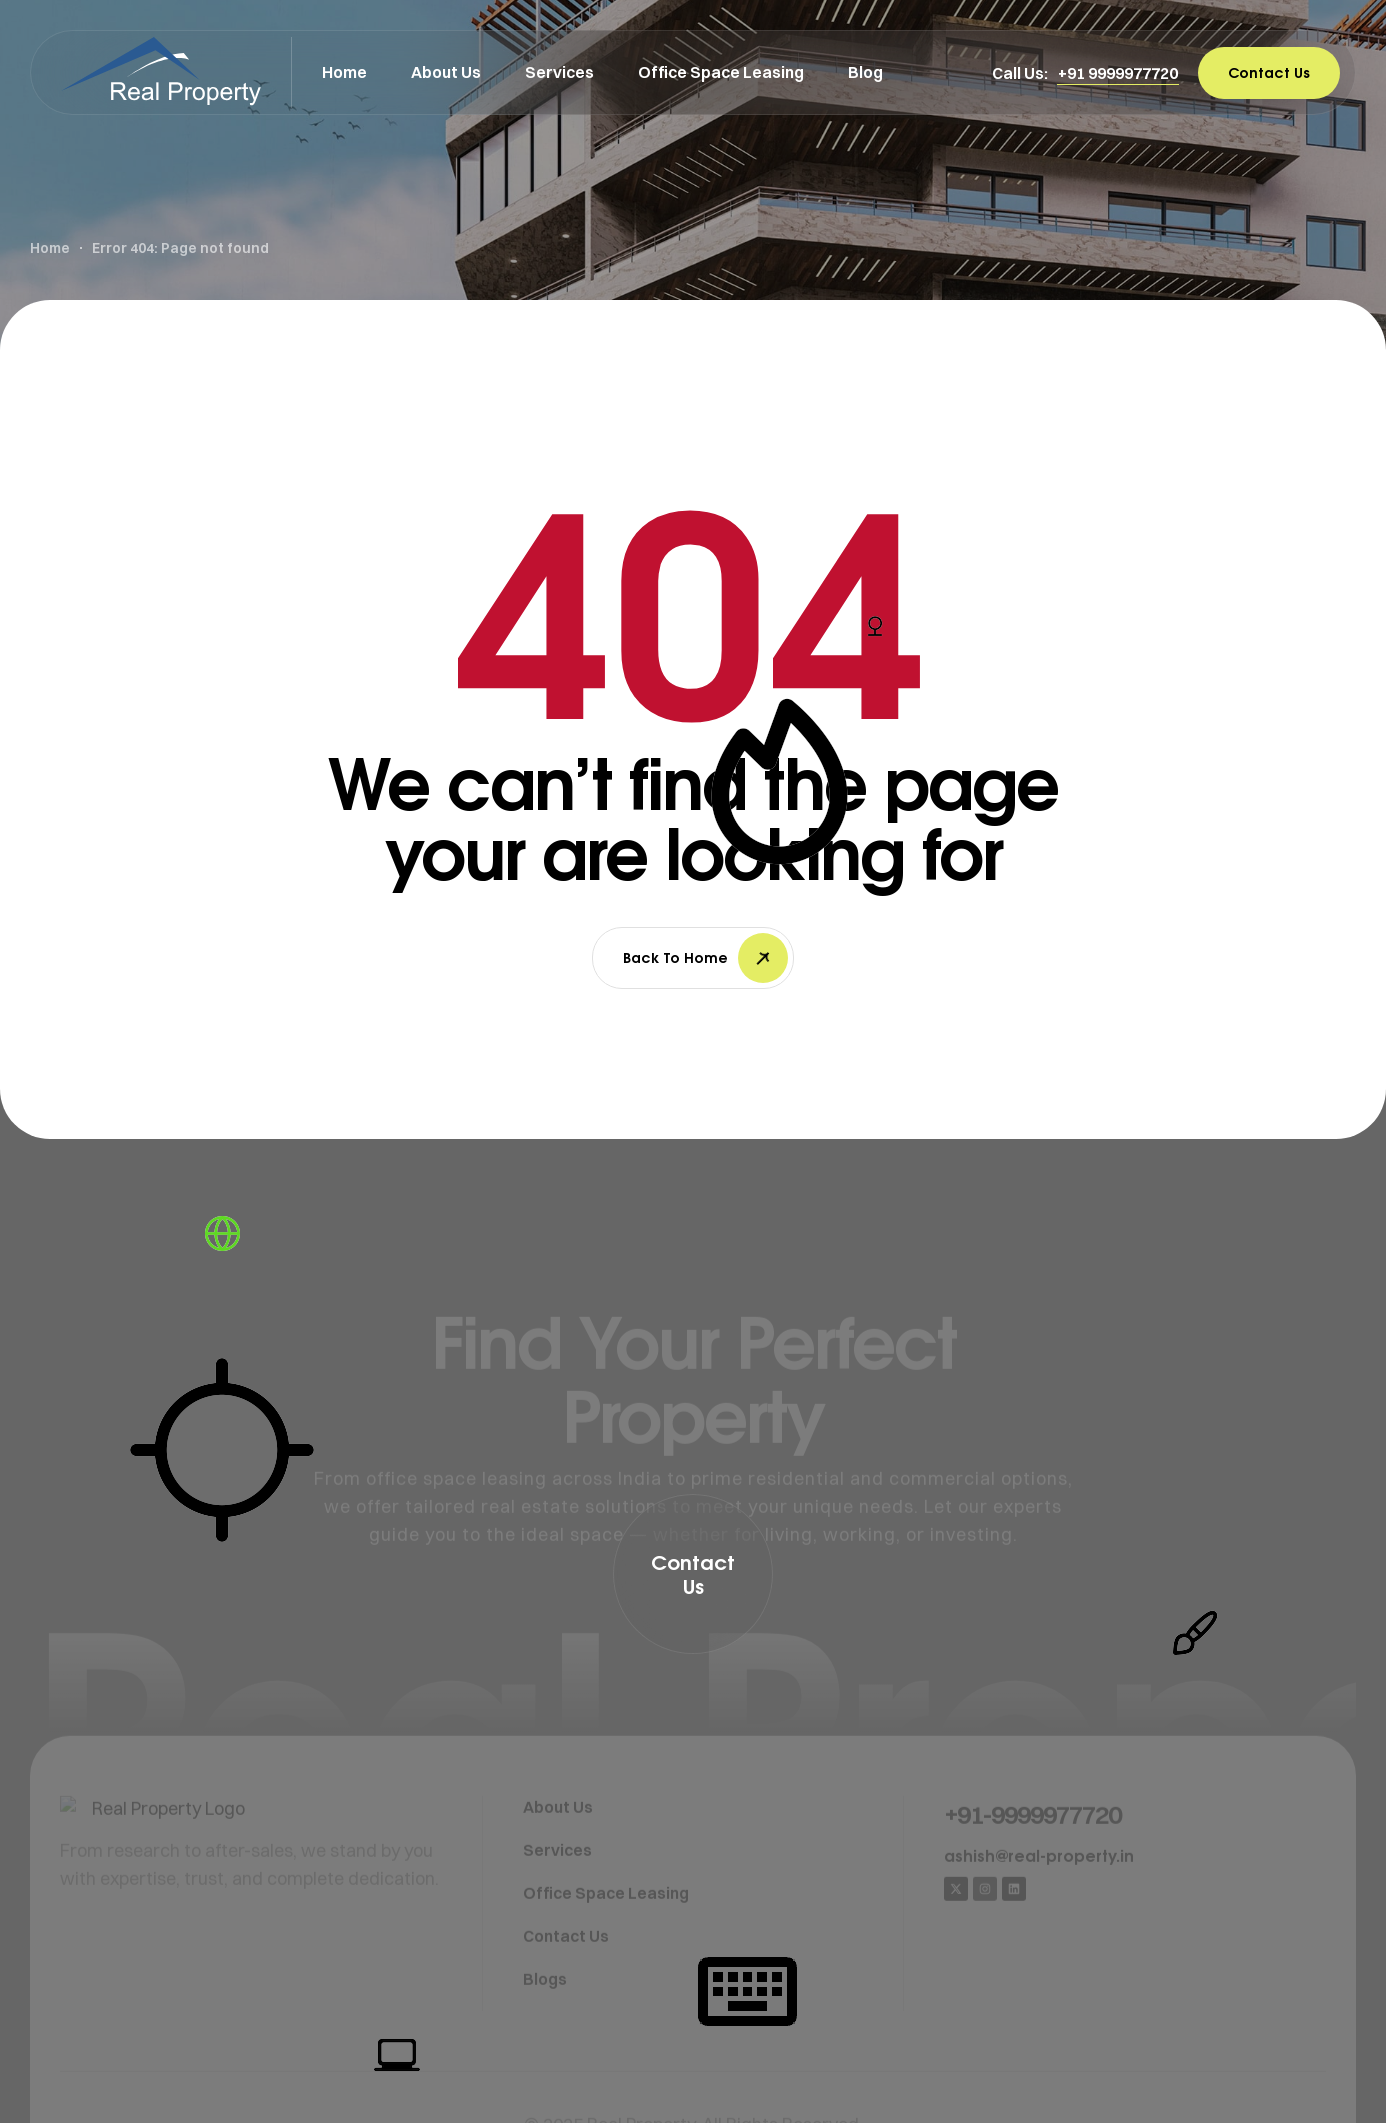  What do you see at coordinates (222, 1450) in the screenshot?
I see `access current location` at bounding box center [222, 1450].